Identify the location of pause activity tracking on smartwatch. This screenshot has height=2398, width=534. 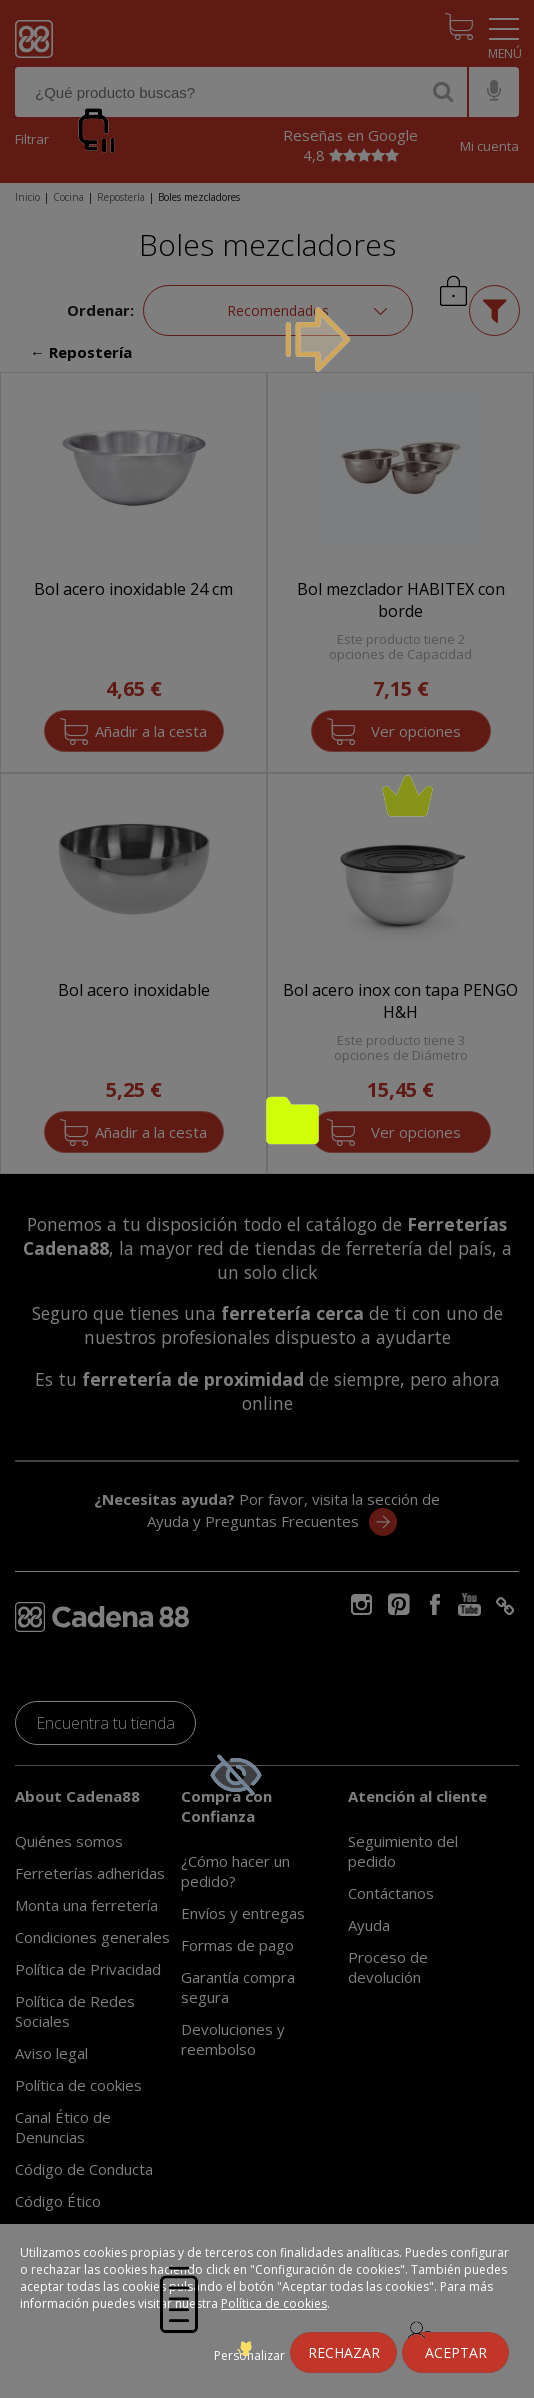
(93, 129).